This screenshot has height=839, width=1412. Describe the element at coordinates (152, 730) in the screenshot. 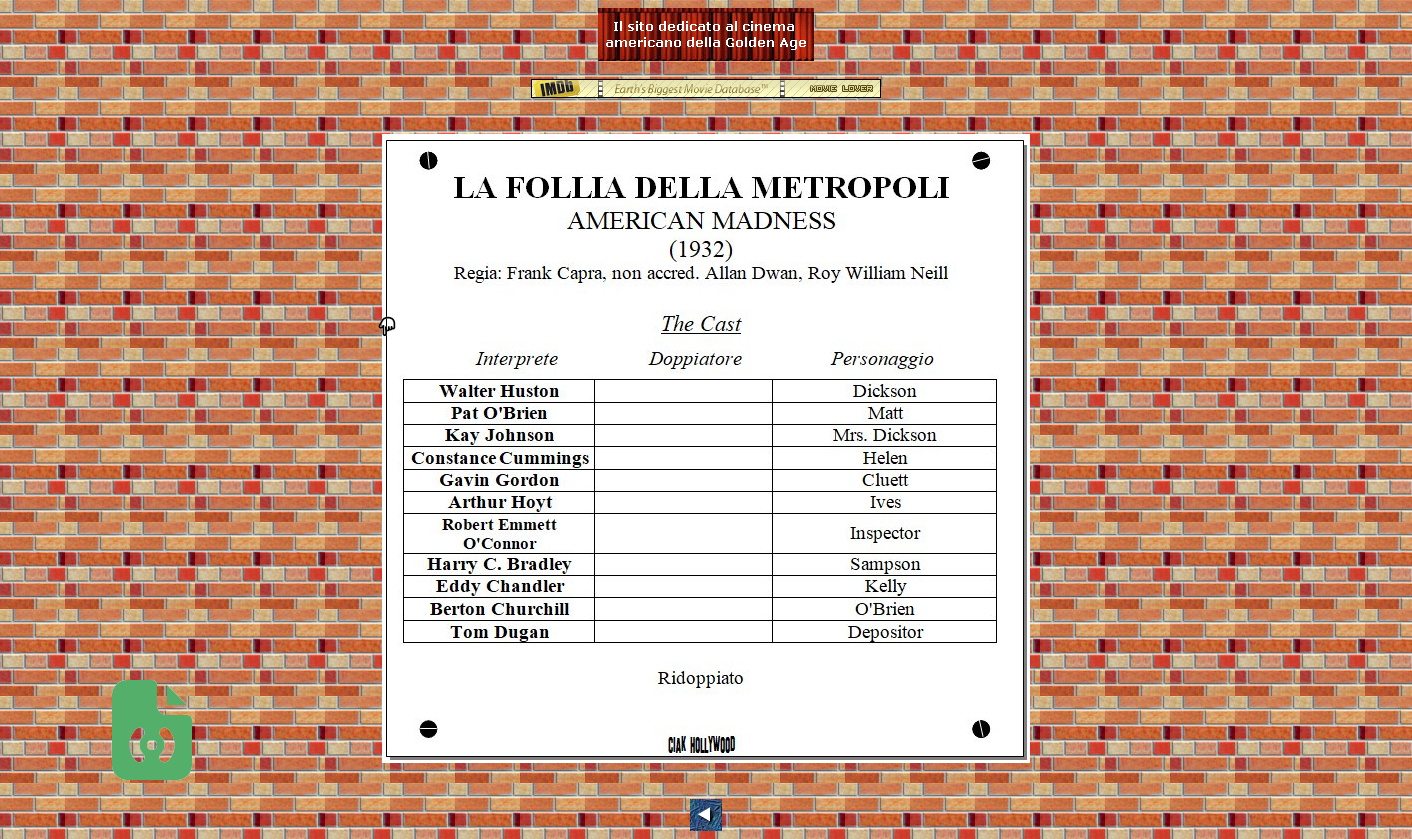

I see `access audio or media file` at that location.